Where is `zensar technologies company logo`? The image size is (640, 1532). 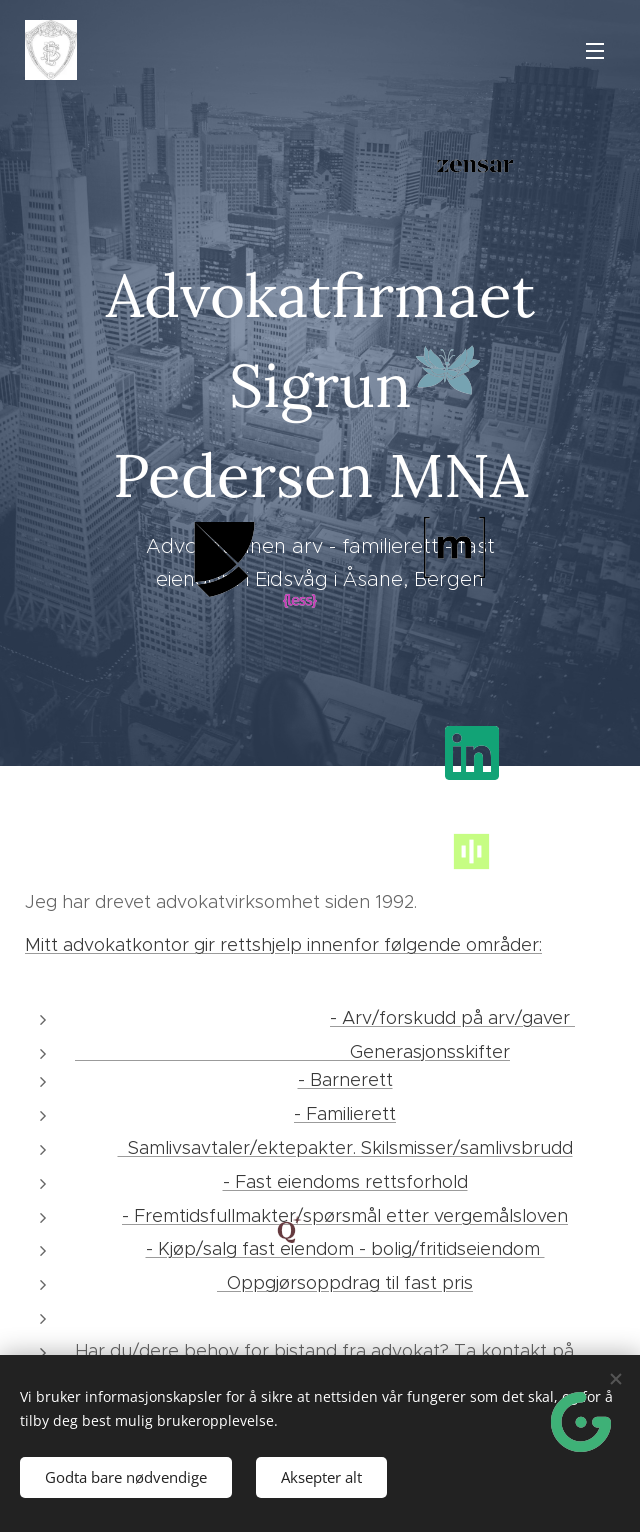
zensar technologies company logo is located at coordinates (475, 166).